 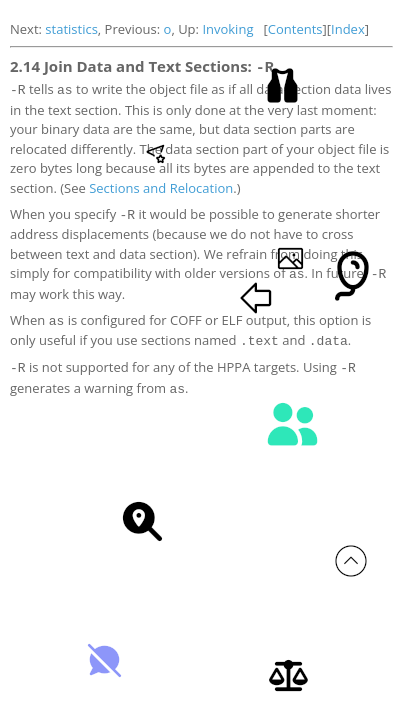 What do you see at coordinates (257, 298) in the screenshot?
I see `go back to the previous screen` at bounding box center [257, 298].